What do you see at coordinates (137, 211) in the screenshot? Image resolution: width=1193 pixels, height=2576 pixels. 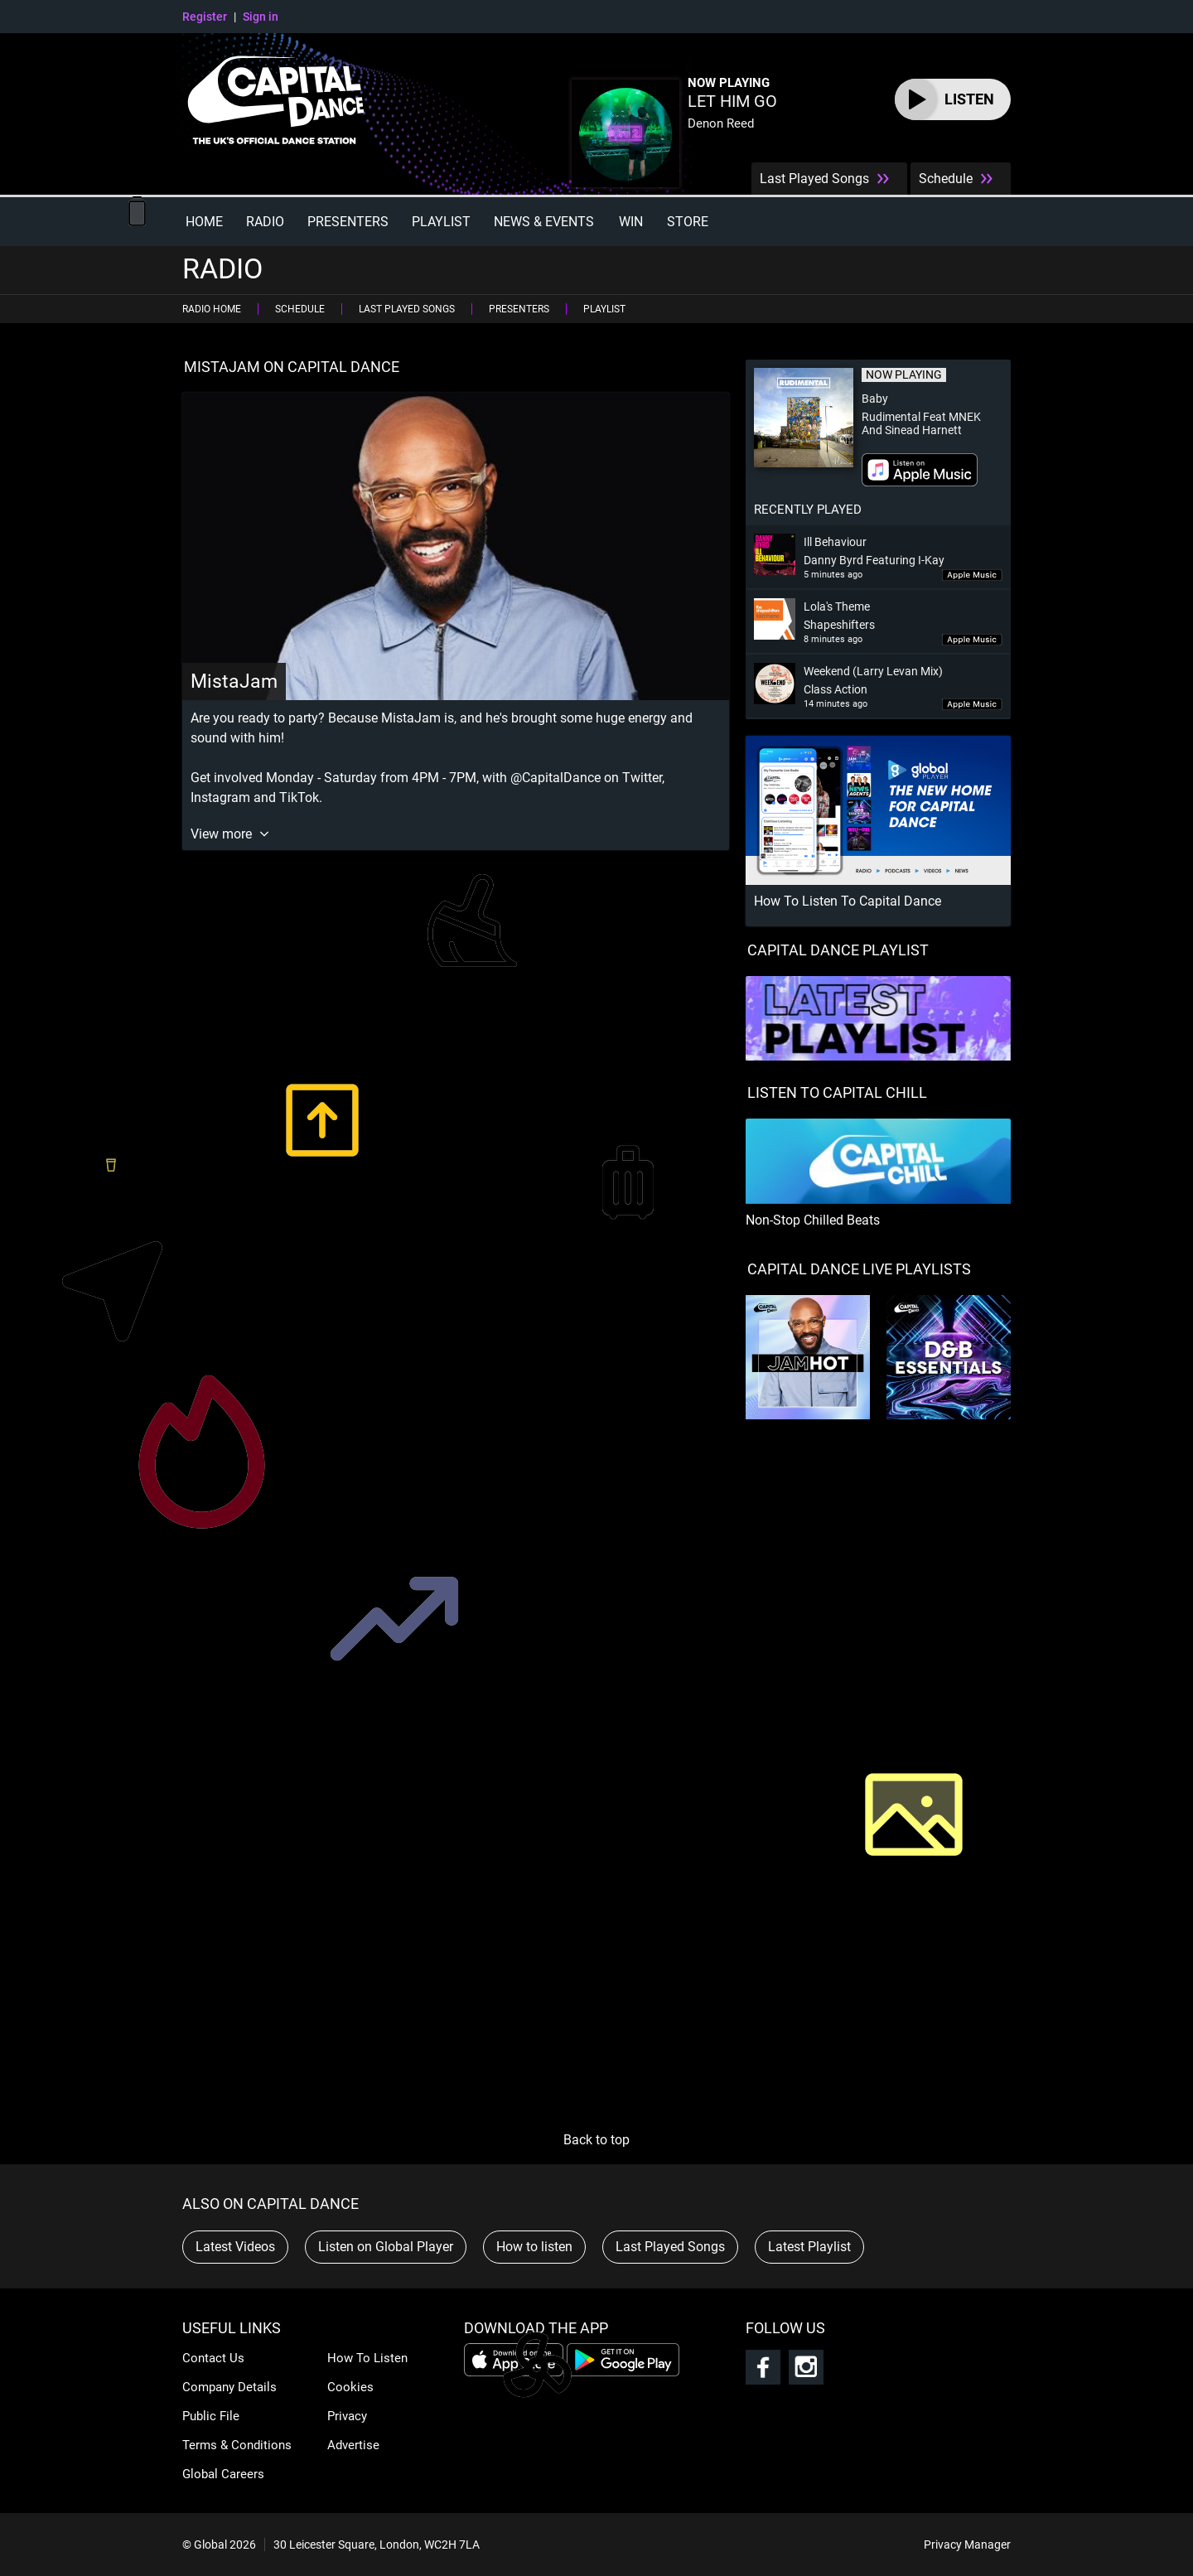 I see `indicates battery is completely drained` at bounding box center [137, 211].